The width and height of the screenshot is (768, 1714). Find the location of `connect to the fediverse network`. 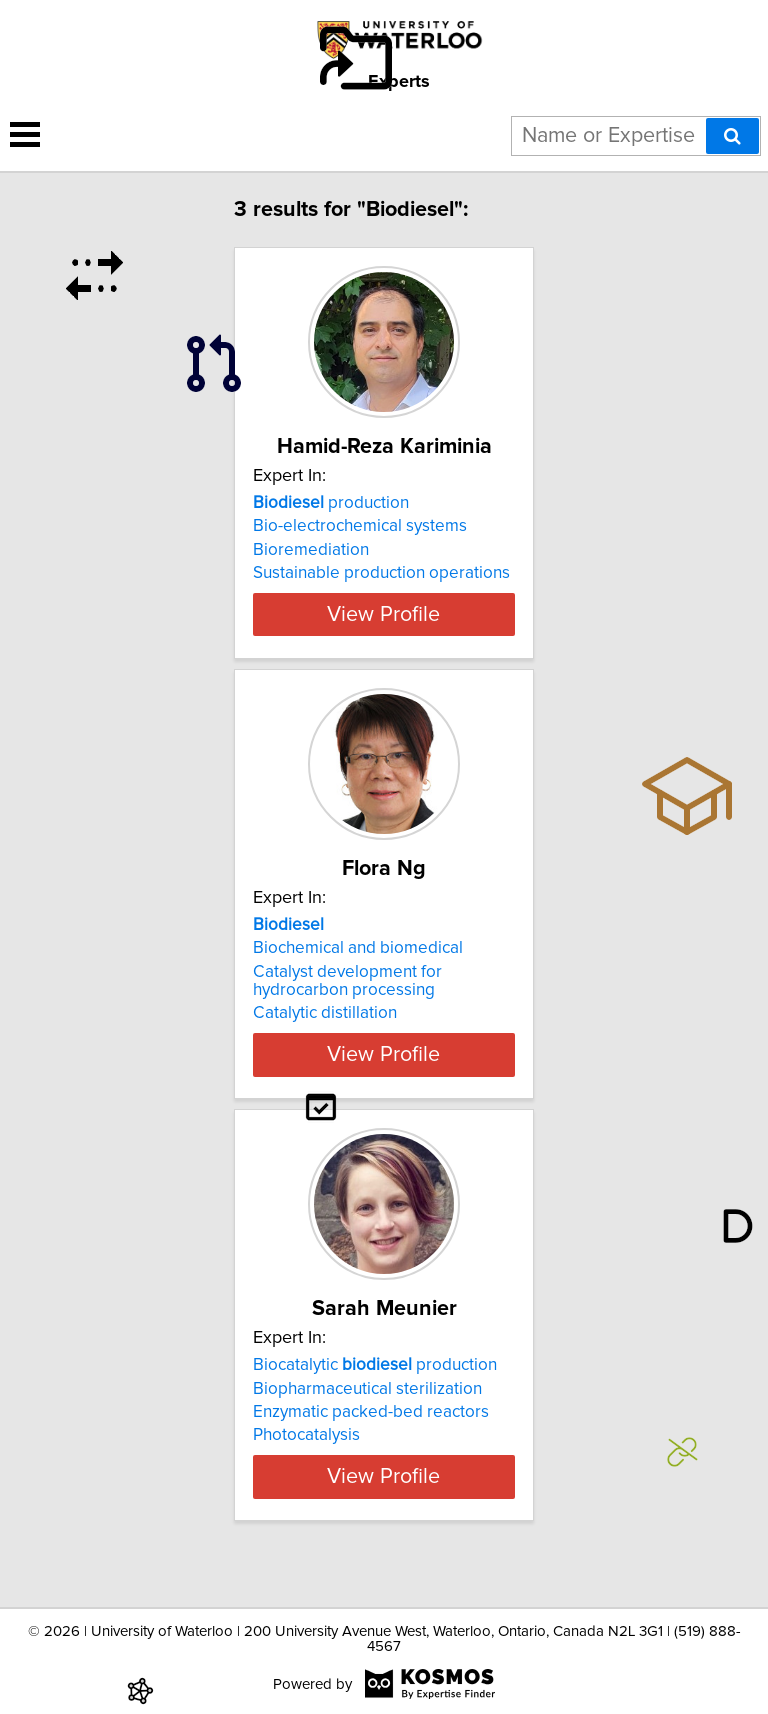

connect to the fediverse network is located at coordinates (140, 1691).